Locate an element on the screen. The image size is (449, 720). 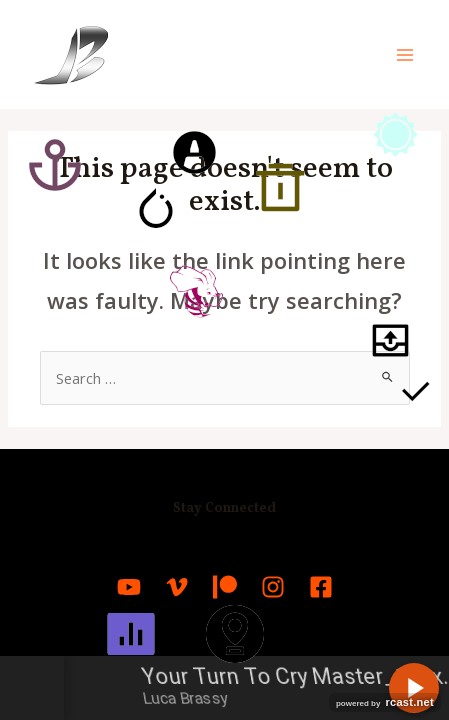
maplibre mapping library logo is located at coordinates (235, 634).